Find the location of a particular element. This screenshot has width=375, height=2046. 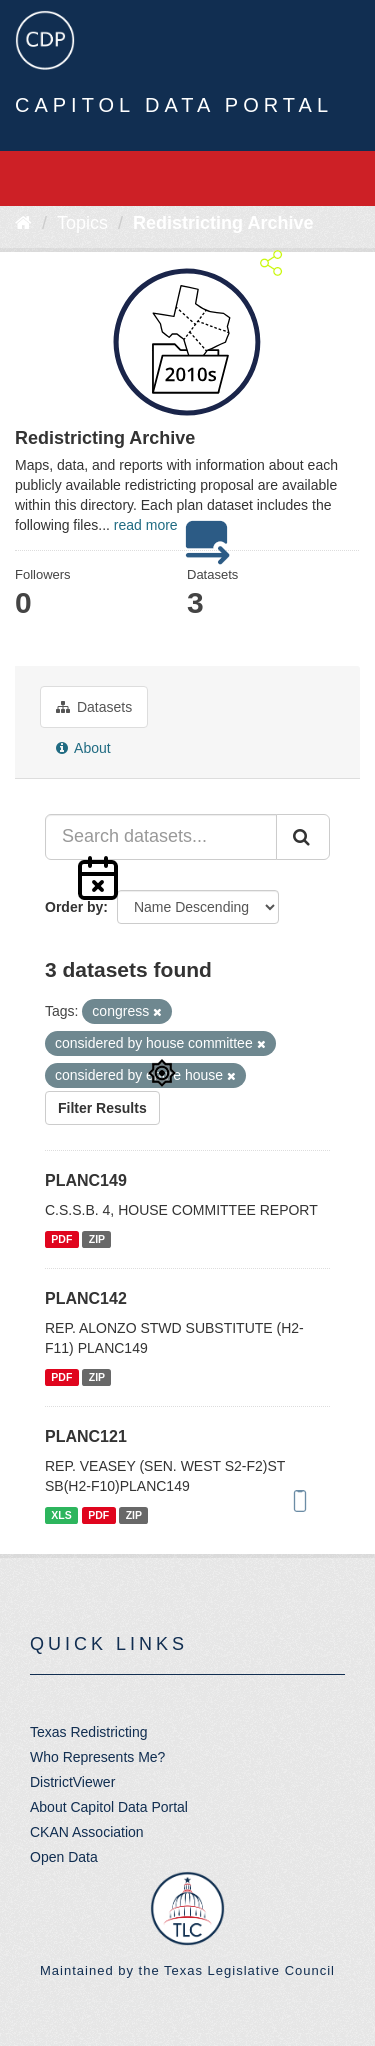

increase screen brightness is located at coordinates (162, 1073).